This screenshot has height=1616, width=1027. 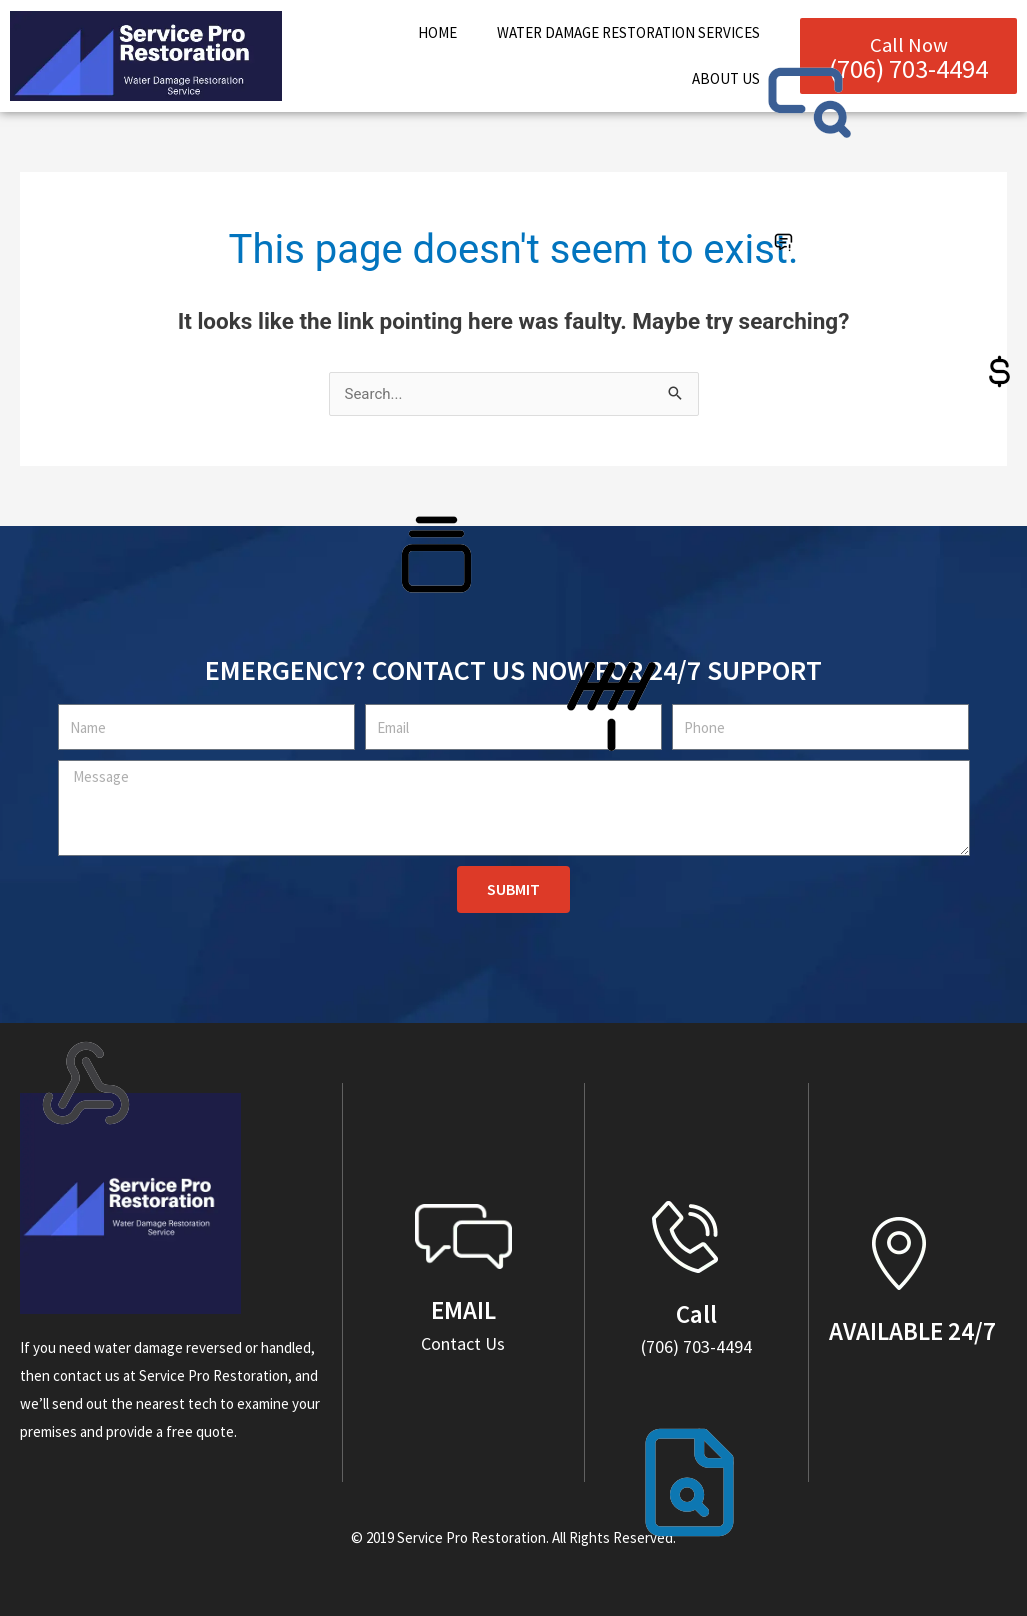 I want to click on search within a document, so click(x=689, y=1482).